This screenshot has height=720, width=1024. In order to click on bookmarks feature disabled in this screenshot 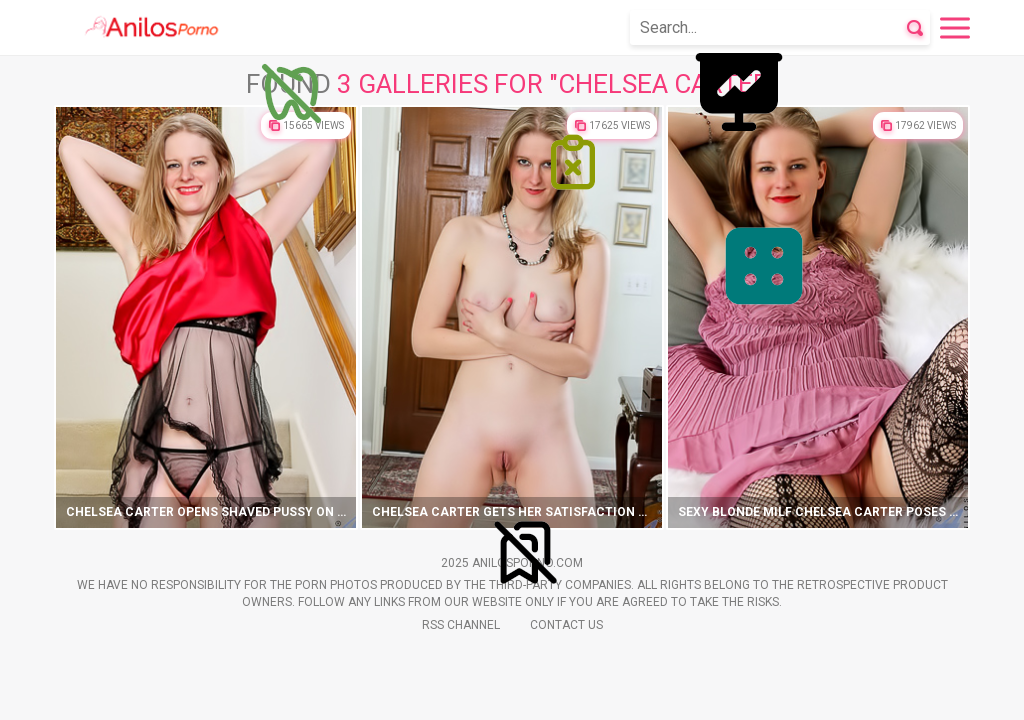, I will do `click(525, 552)`.